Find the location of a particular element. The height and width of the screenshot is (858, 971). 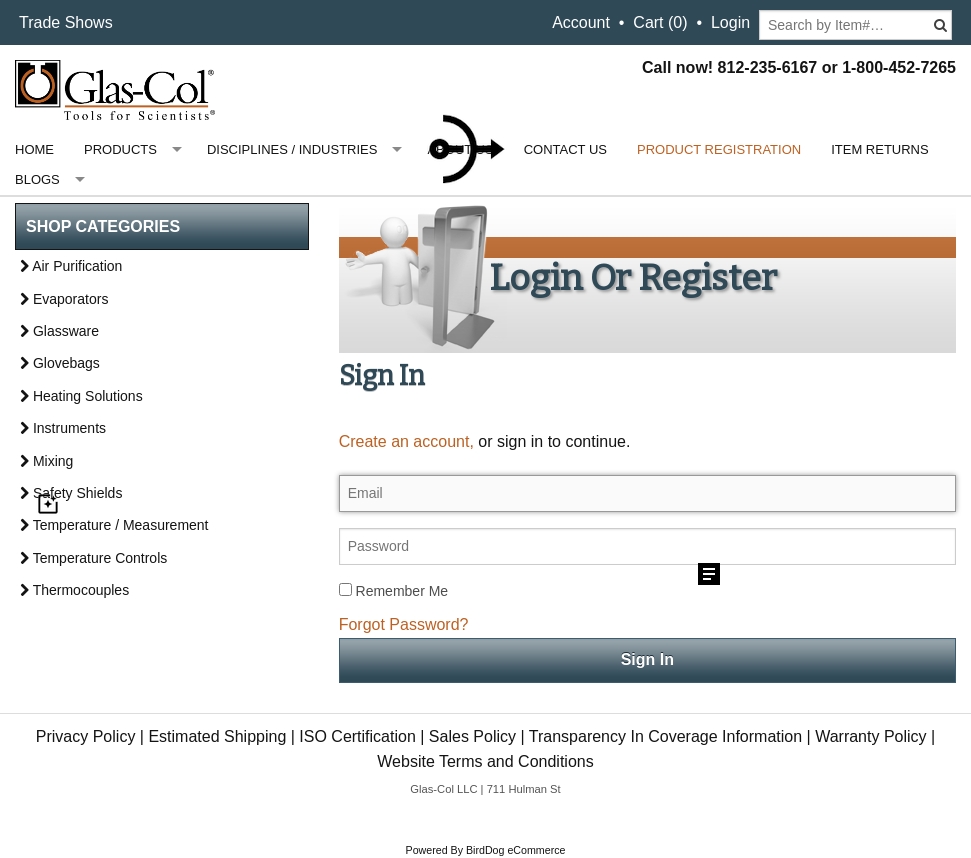

configure network address translation settings is located at coordinates (467, 149).